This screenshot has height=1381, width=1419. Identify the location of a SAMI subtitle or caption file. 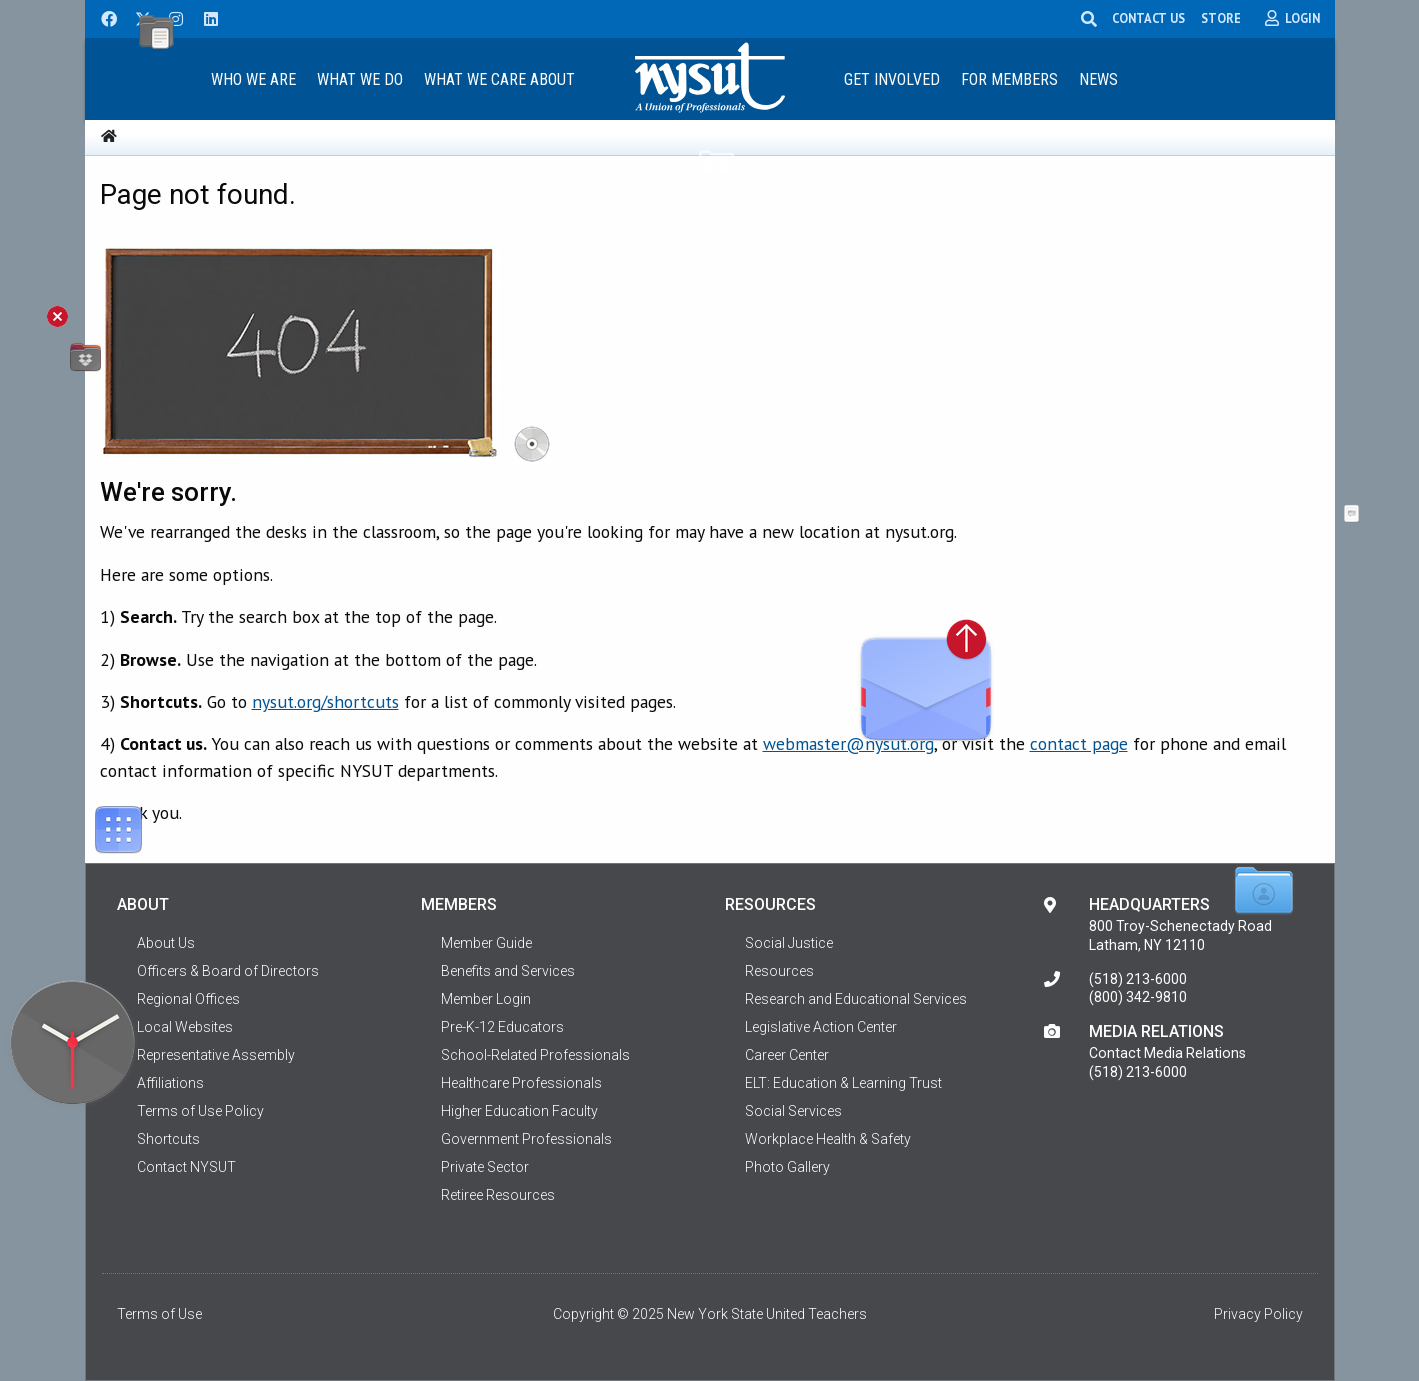
(1351, 513).